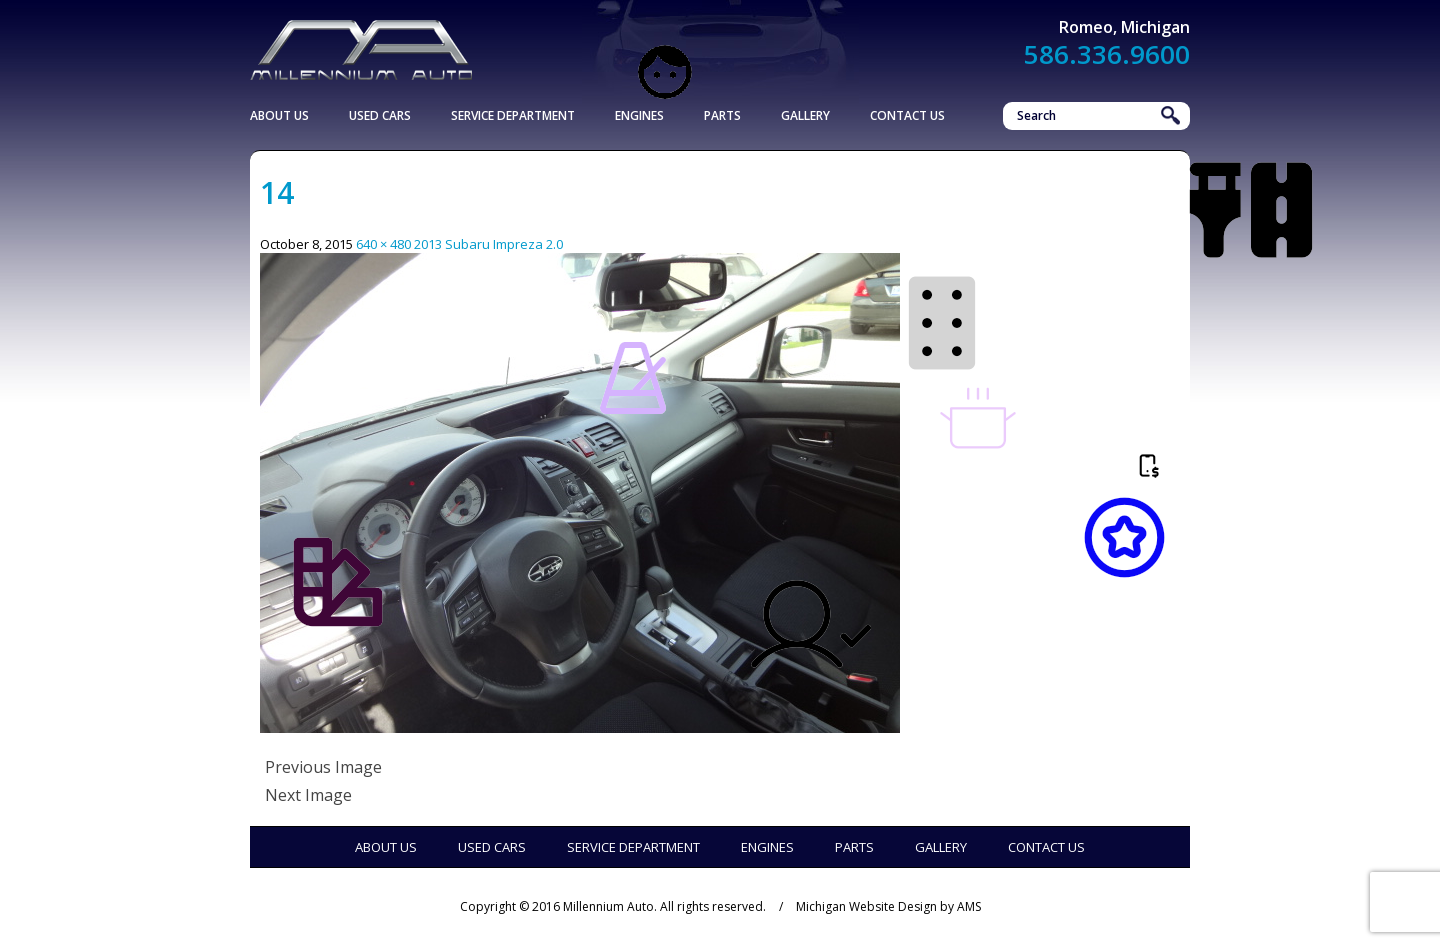  Describe the element at coordinates (633, 378) in the screenshot. I see `adjust tempo or timing settings` at that location.